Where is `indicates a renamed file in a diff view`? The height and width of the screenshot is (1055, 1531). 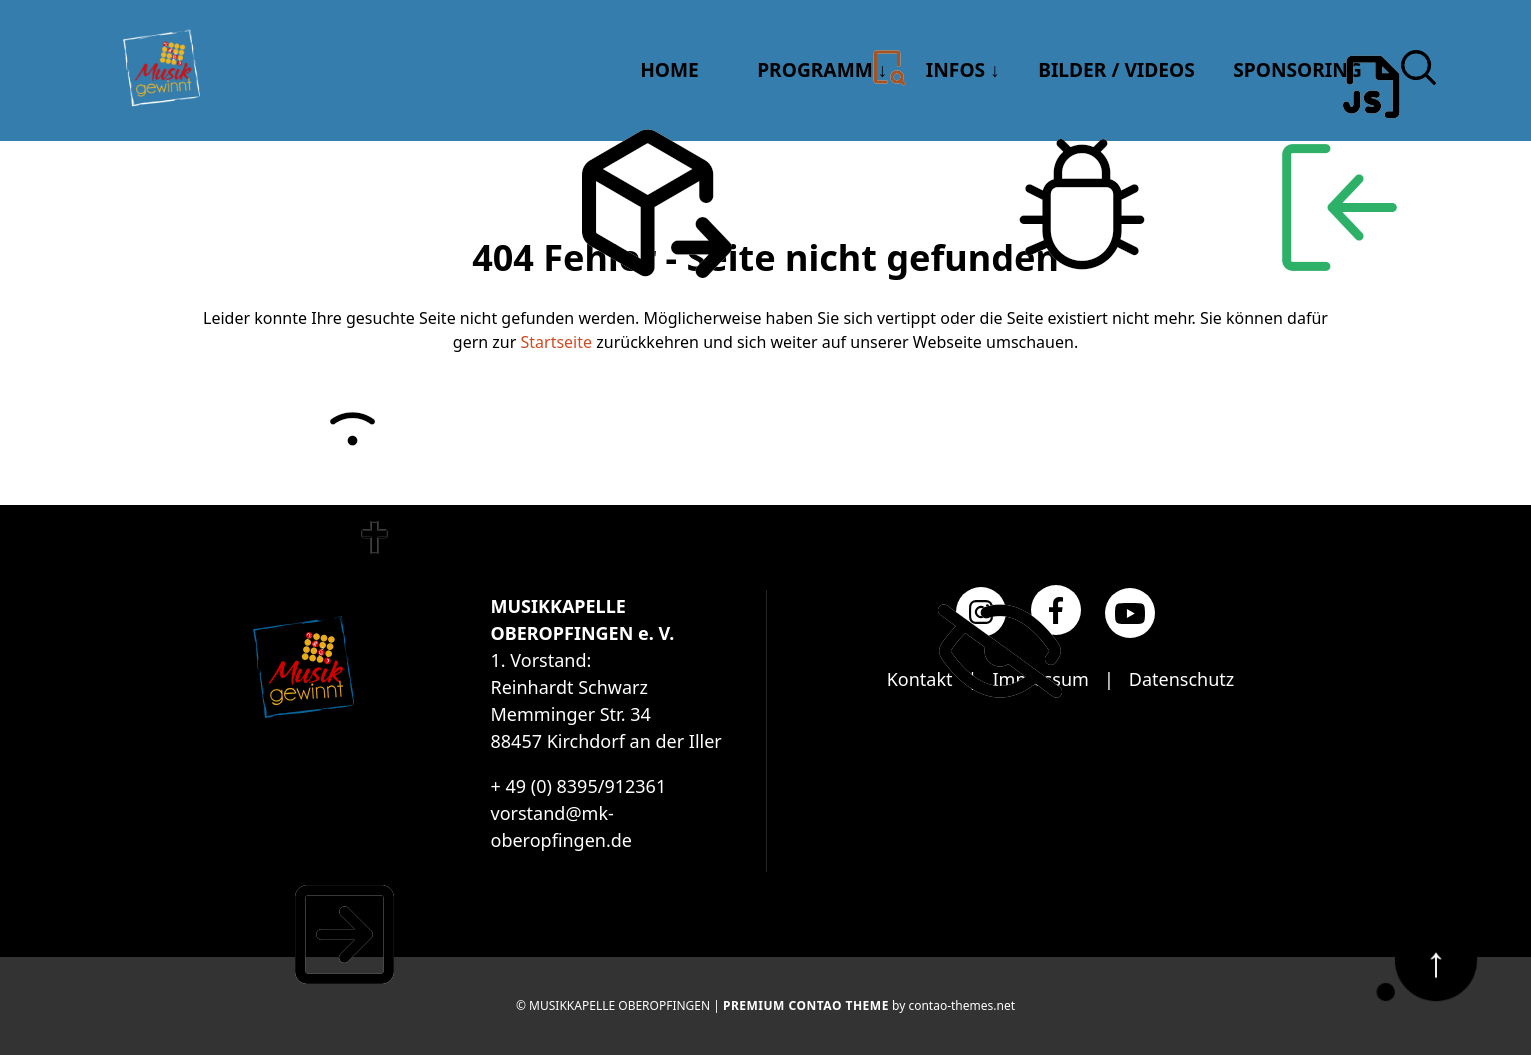 indicates a renamed file in a diff view is located at coordinates (344, 934).